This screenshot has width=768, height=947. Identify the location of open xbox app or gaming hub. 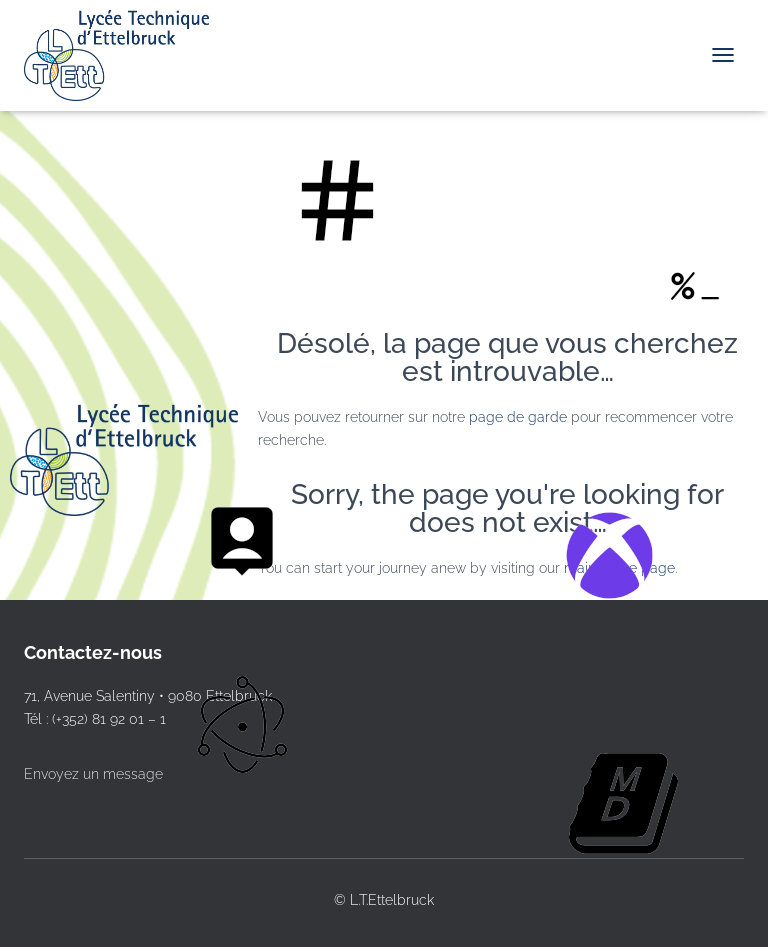
(609, 555).